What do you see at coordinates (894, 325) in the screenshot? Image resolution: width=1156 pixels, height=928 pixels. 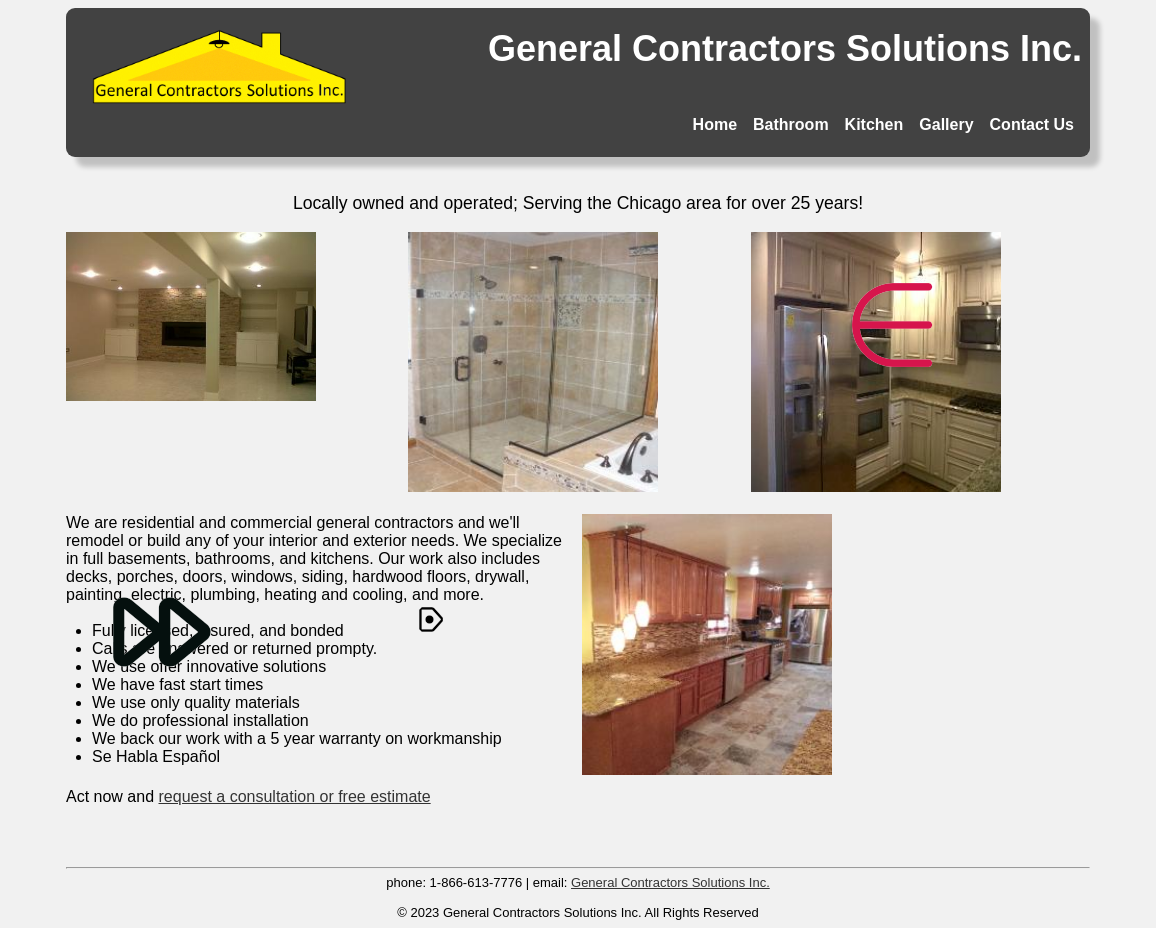 I see `indicates set membership in mathematical notation` at bounding box center [894, 325].